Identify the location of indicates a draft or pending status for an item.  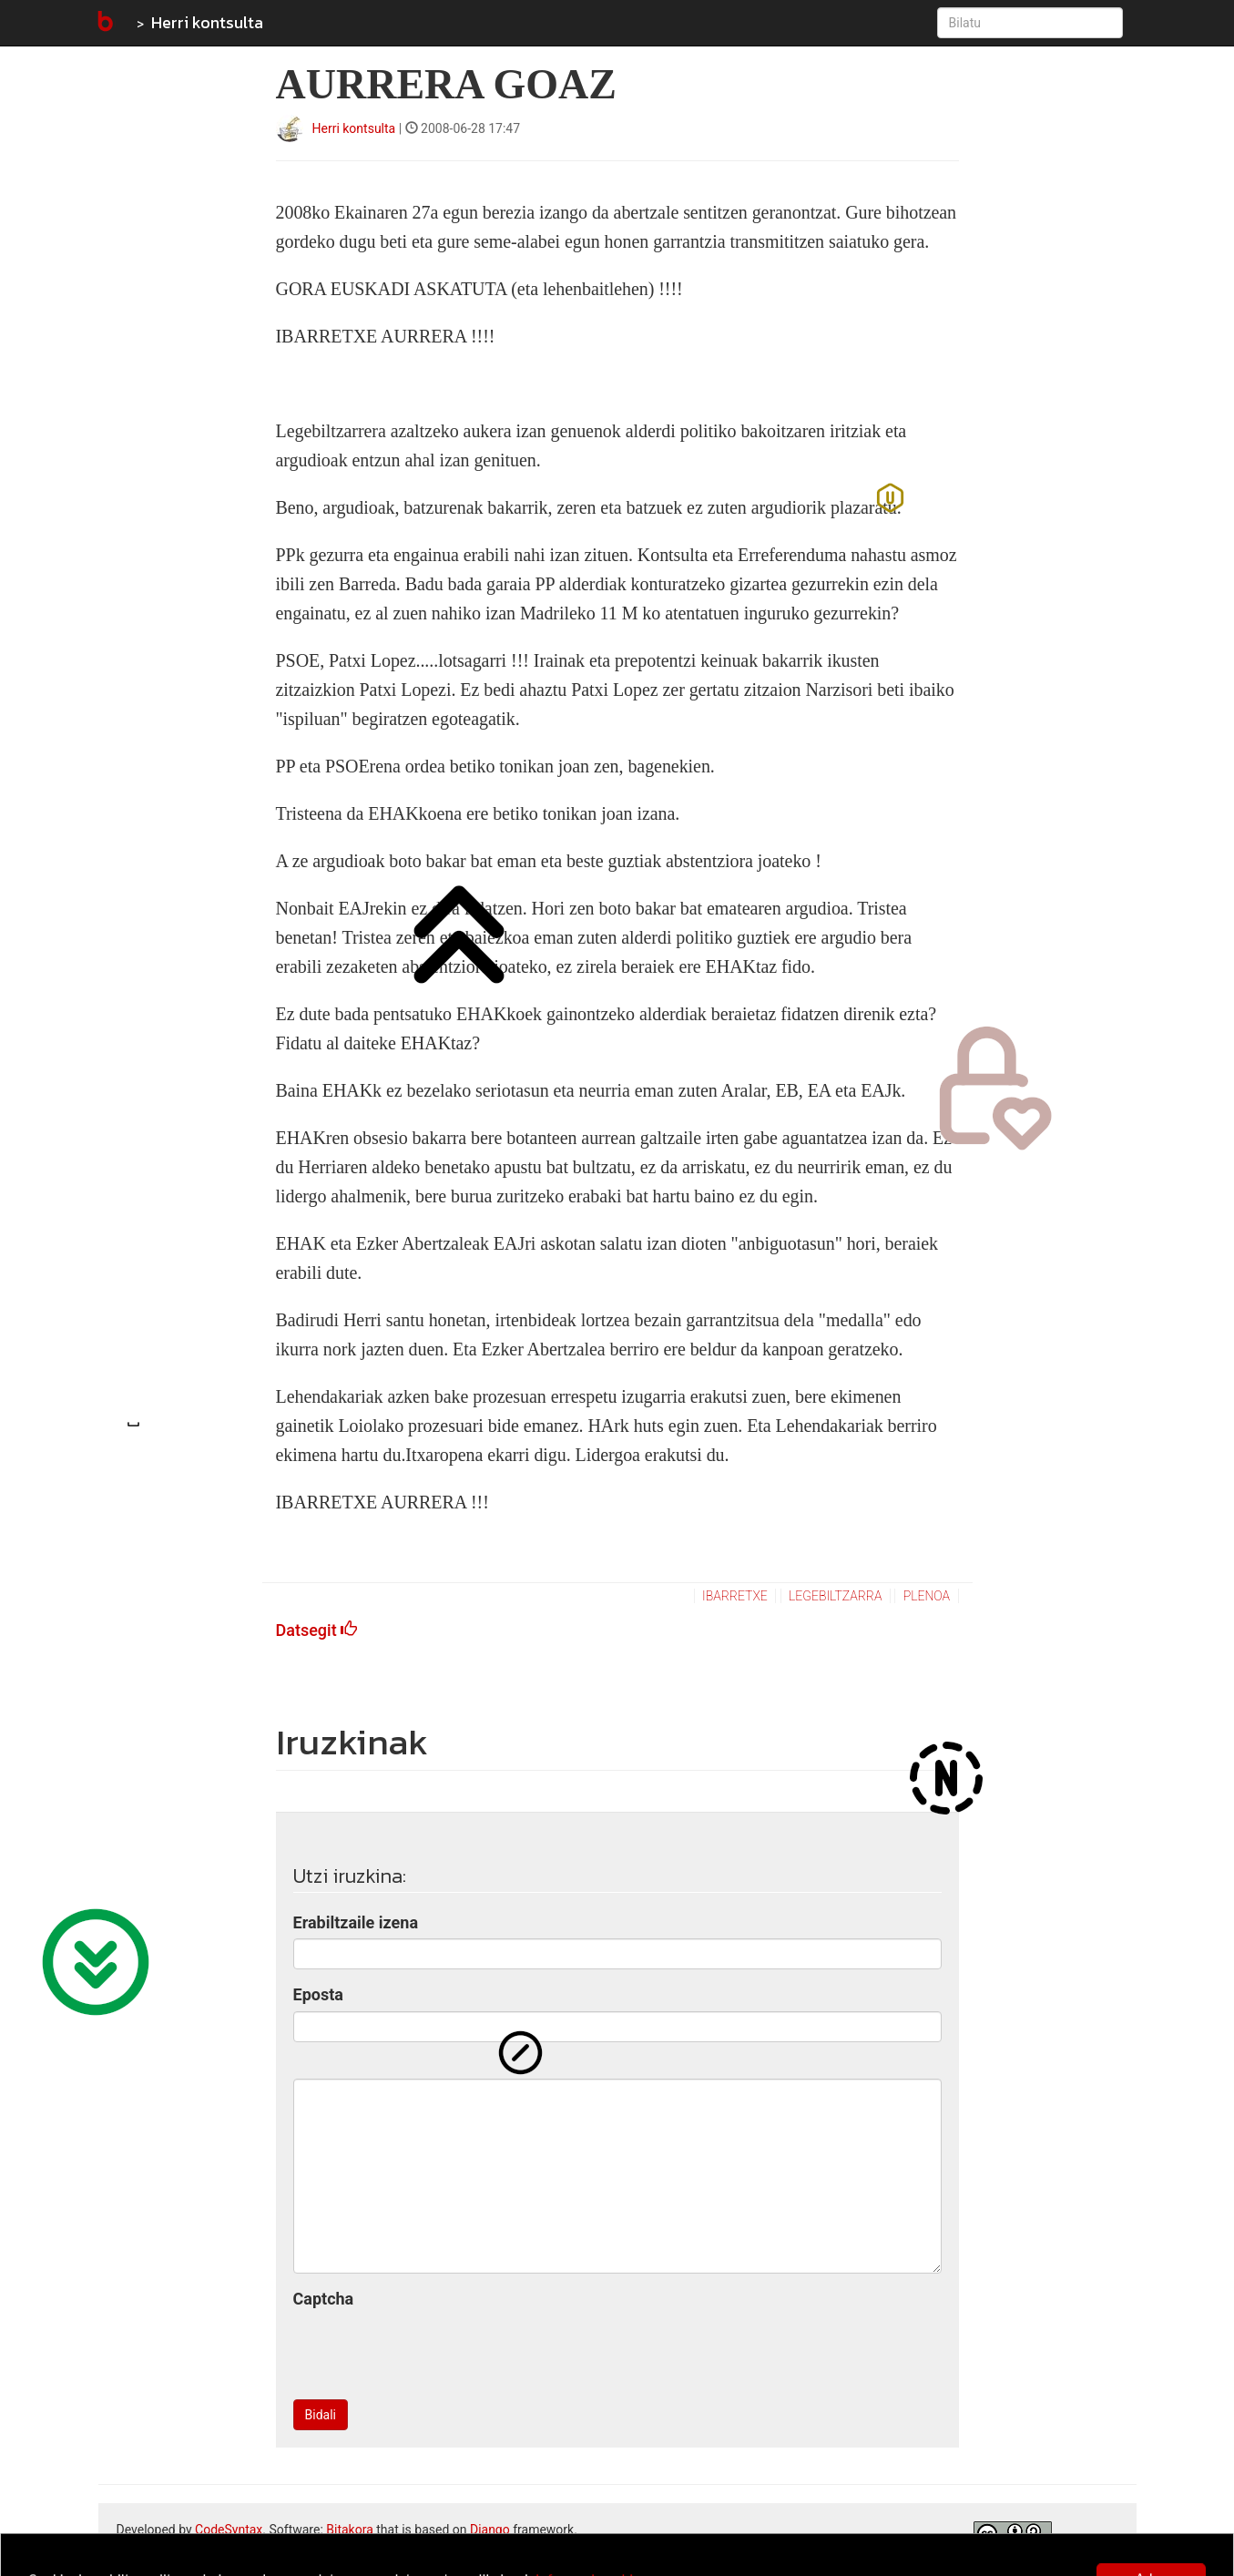
(946, 1778).